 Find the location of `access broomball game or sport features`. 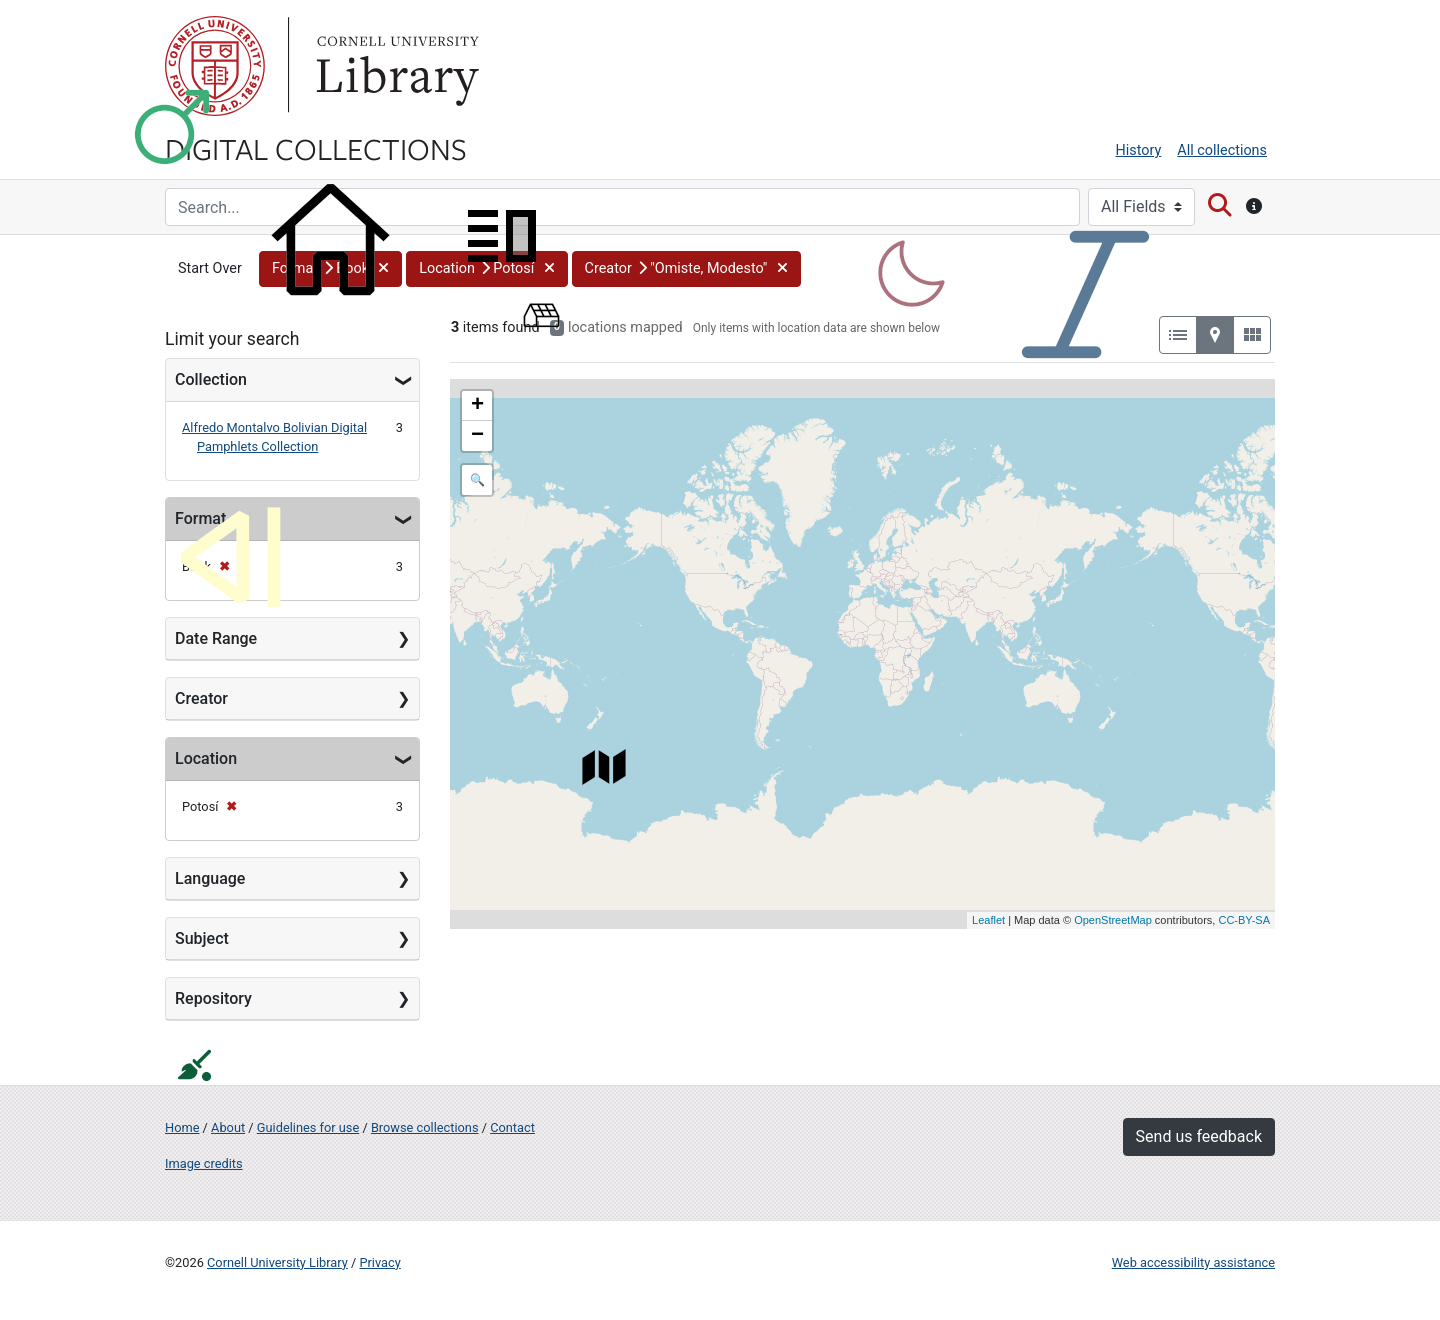

access broomball game or sport features is located at coordinates (194, 1064).